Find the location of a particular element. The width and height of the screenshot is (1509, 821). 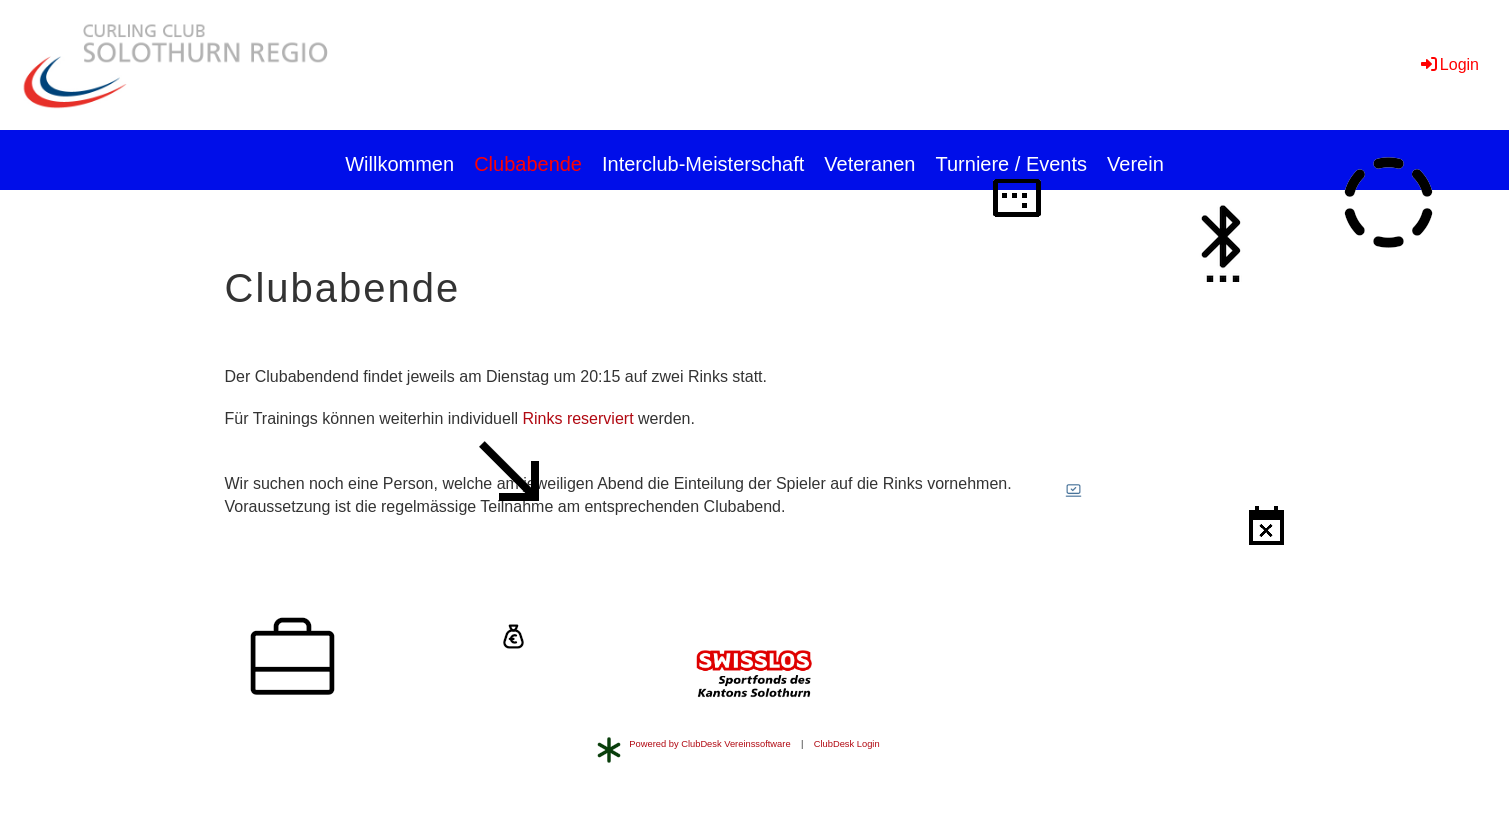

indicates a required field in a form is located at coordinates (609, 750).